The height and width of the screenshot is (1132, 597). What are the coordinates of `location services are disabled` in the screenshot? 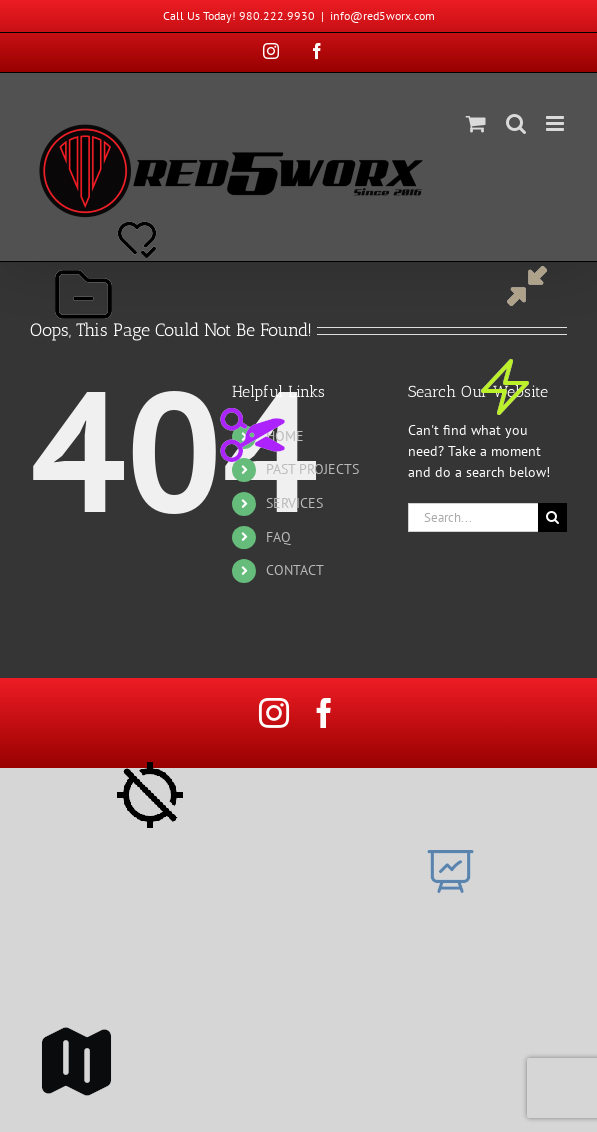 It's located at (150, 795).